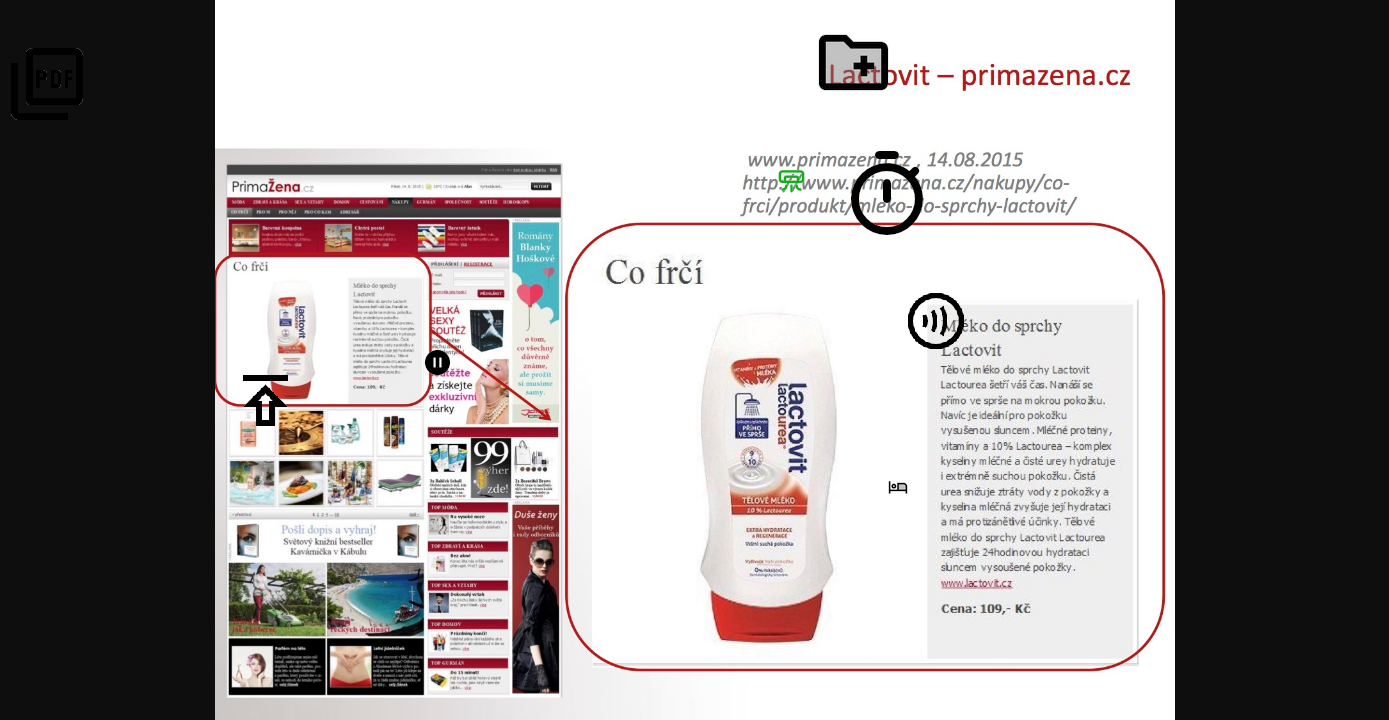 The height and width of the screenshot is (720, 1389). Describe the element at coordinates (887, 195) in the screenshot. I see `set a countdown timer` at that location.